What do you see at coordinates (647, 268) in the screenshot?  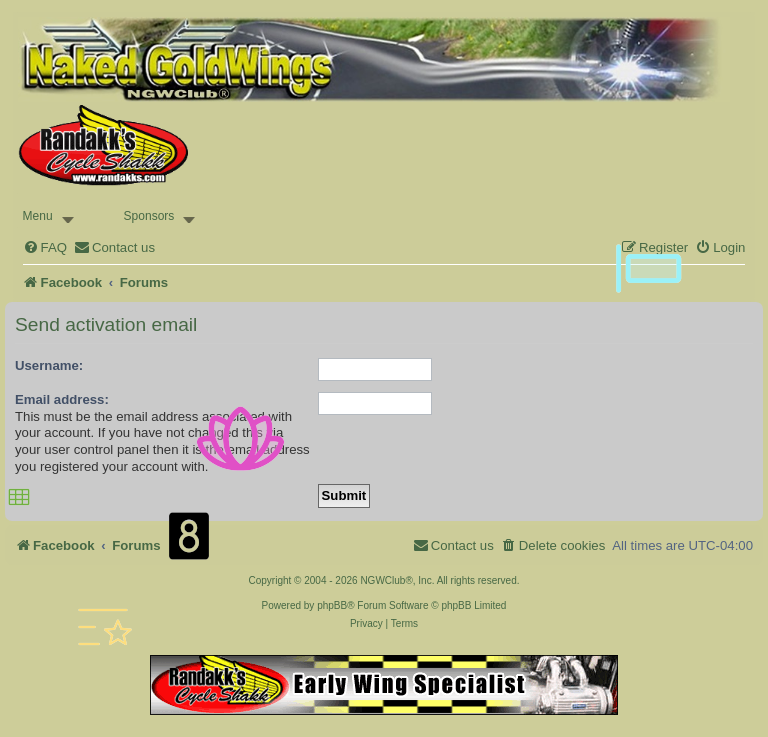 I see `align content to the left edge` at bounding box center [647, 268].